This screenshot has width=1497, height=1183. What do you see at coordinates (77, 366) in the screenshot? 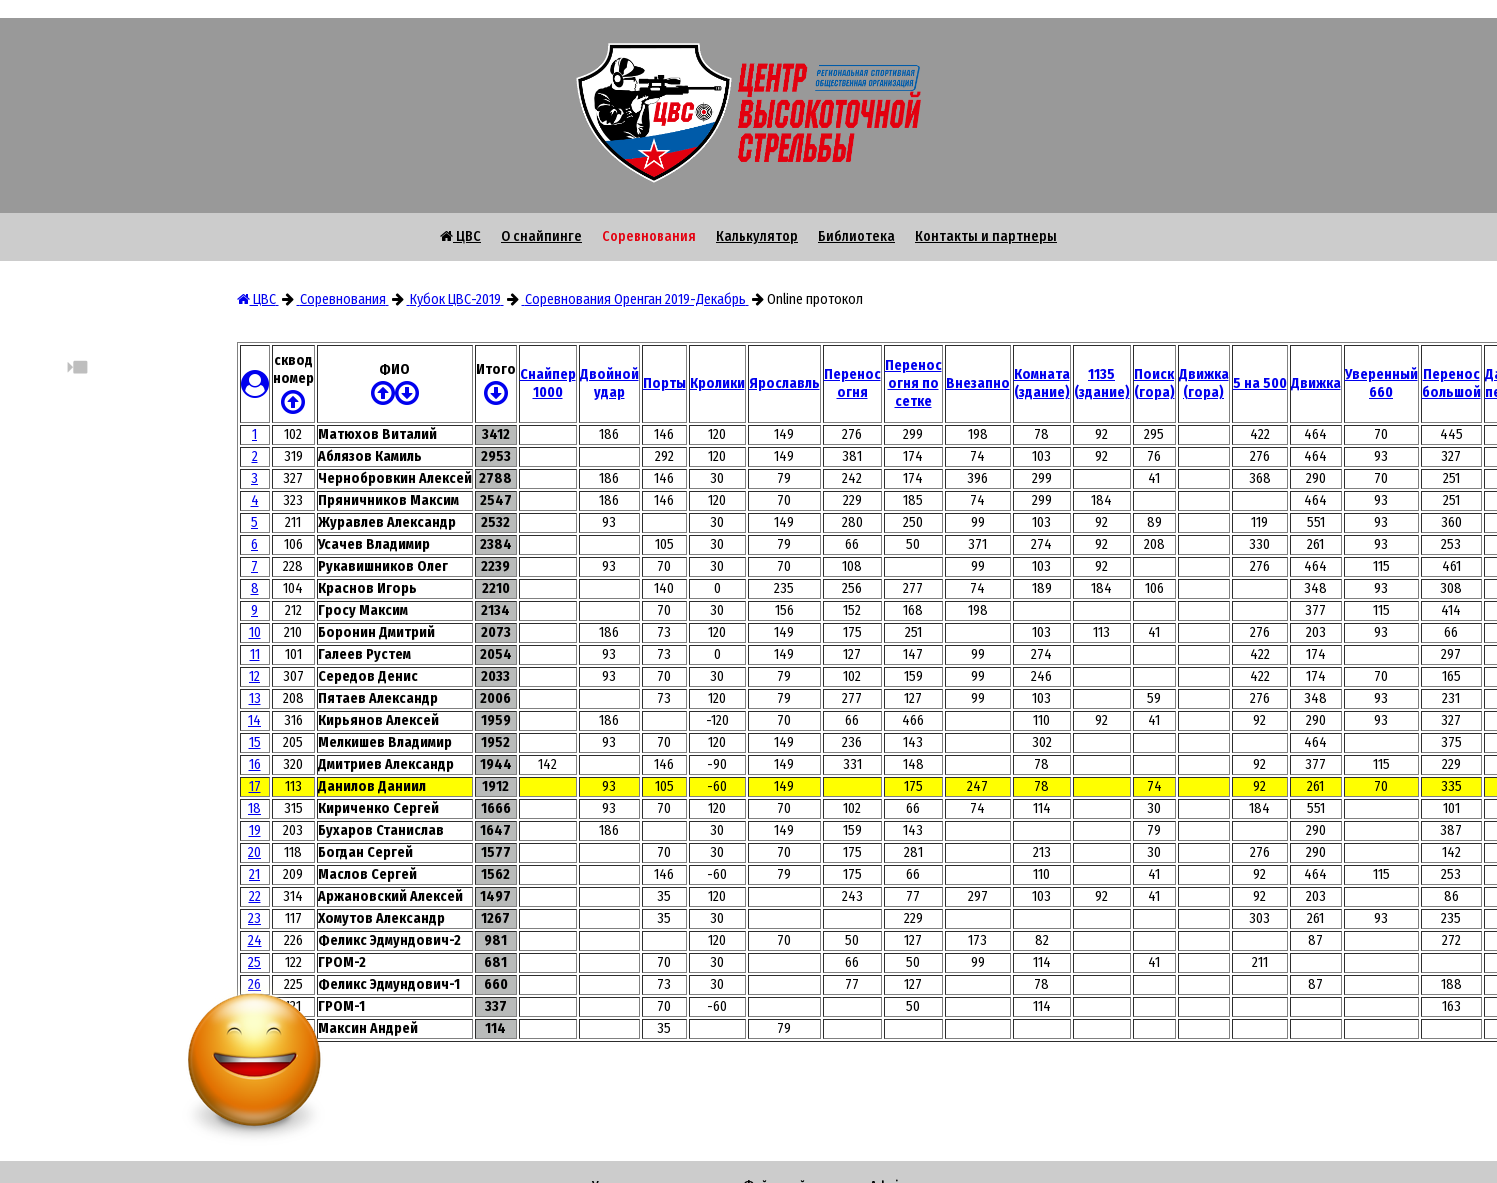
I see `access webcam or video camera settings` at bounding box center [77, 366].